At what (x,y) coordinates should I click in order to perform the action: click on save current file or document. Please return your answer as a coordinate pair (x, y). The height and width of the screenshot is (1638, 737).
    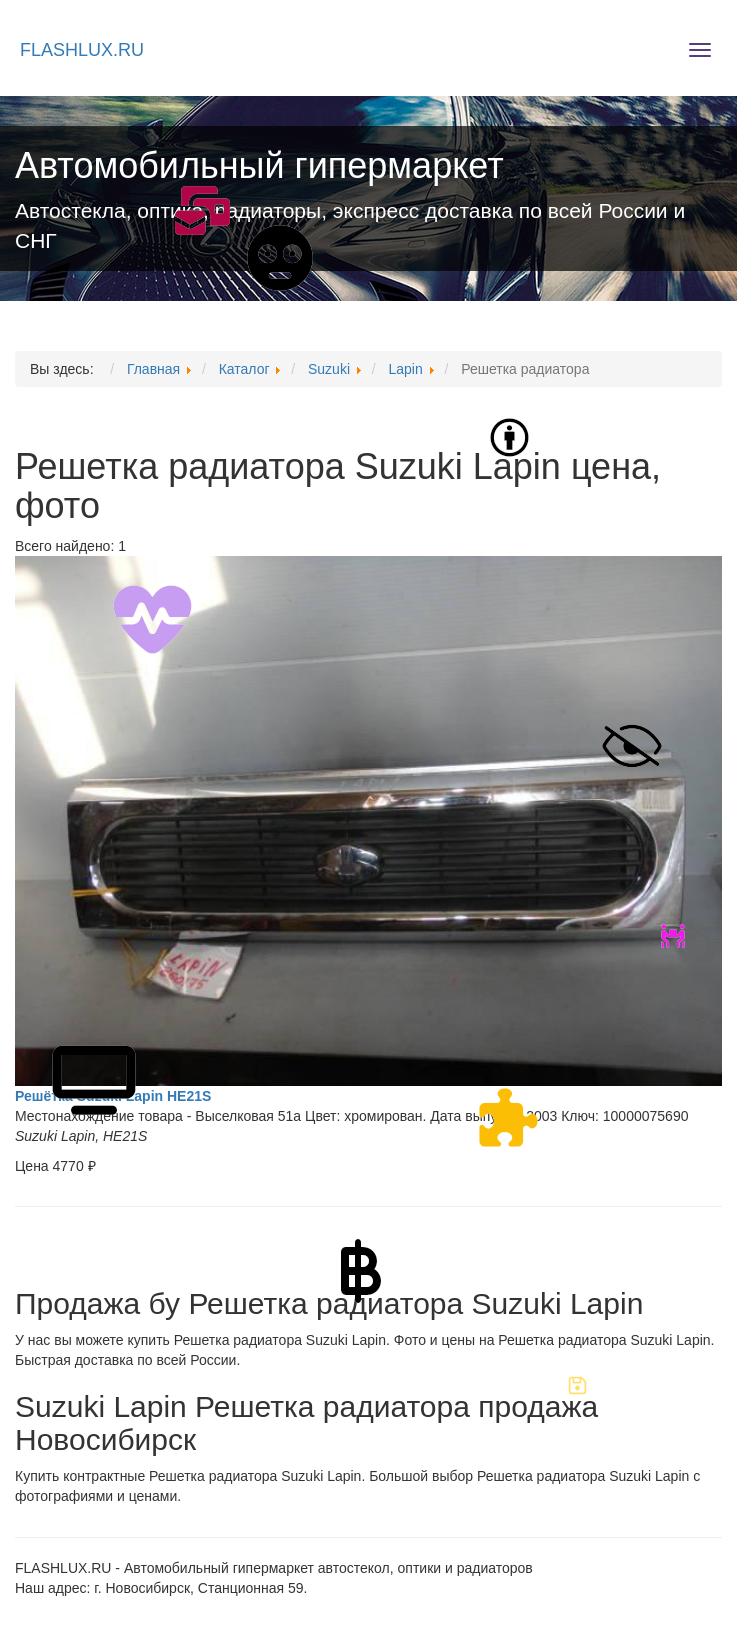
    Looking at the image, I should click on (577, 1385).